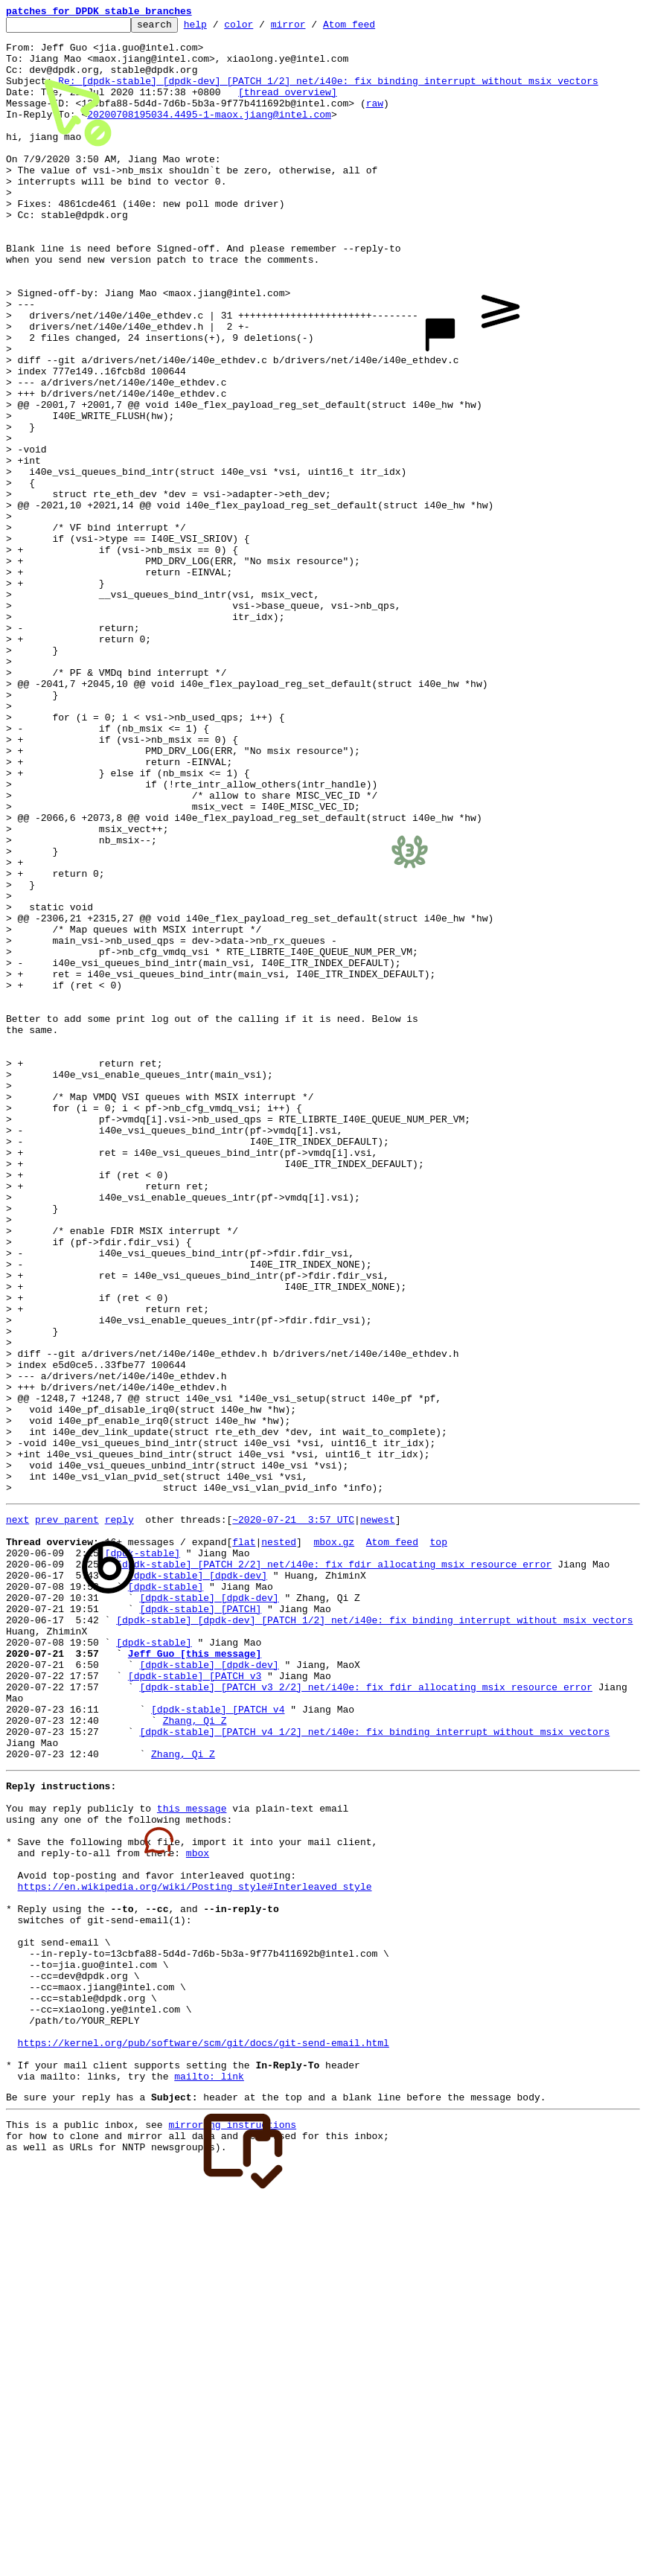 This screenshot has height=2576, width=646. Describe the element at coordinates (108, 1567) in the screenshot. I see `beats audio brand logo` at that location.